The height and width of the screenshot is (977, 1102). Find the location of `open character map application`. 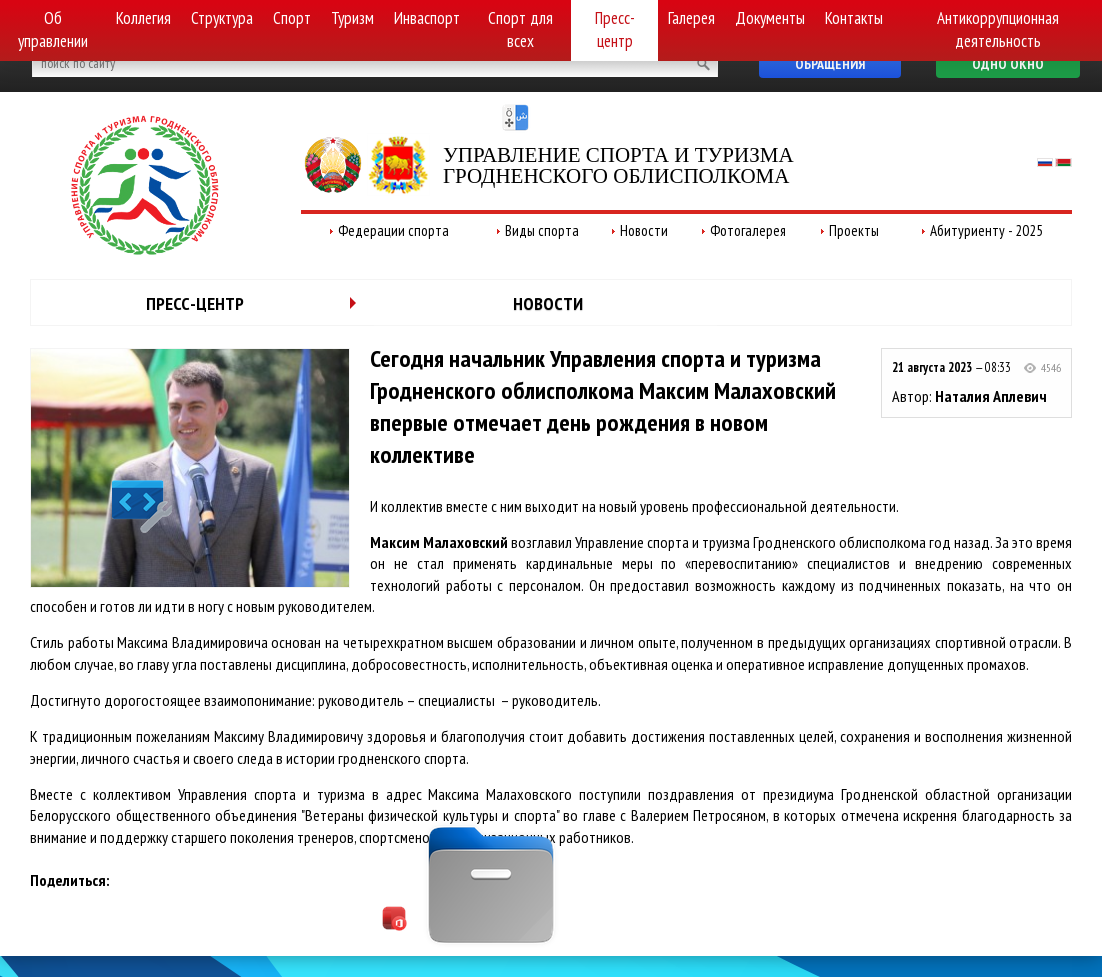

open character map application is located at coordinates (515, 117).